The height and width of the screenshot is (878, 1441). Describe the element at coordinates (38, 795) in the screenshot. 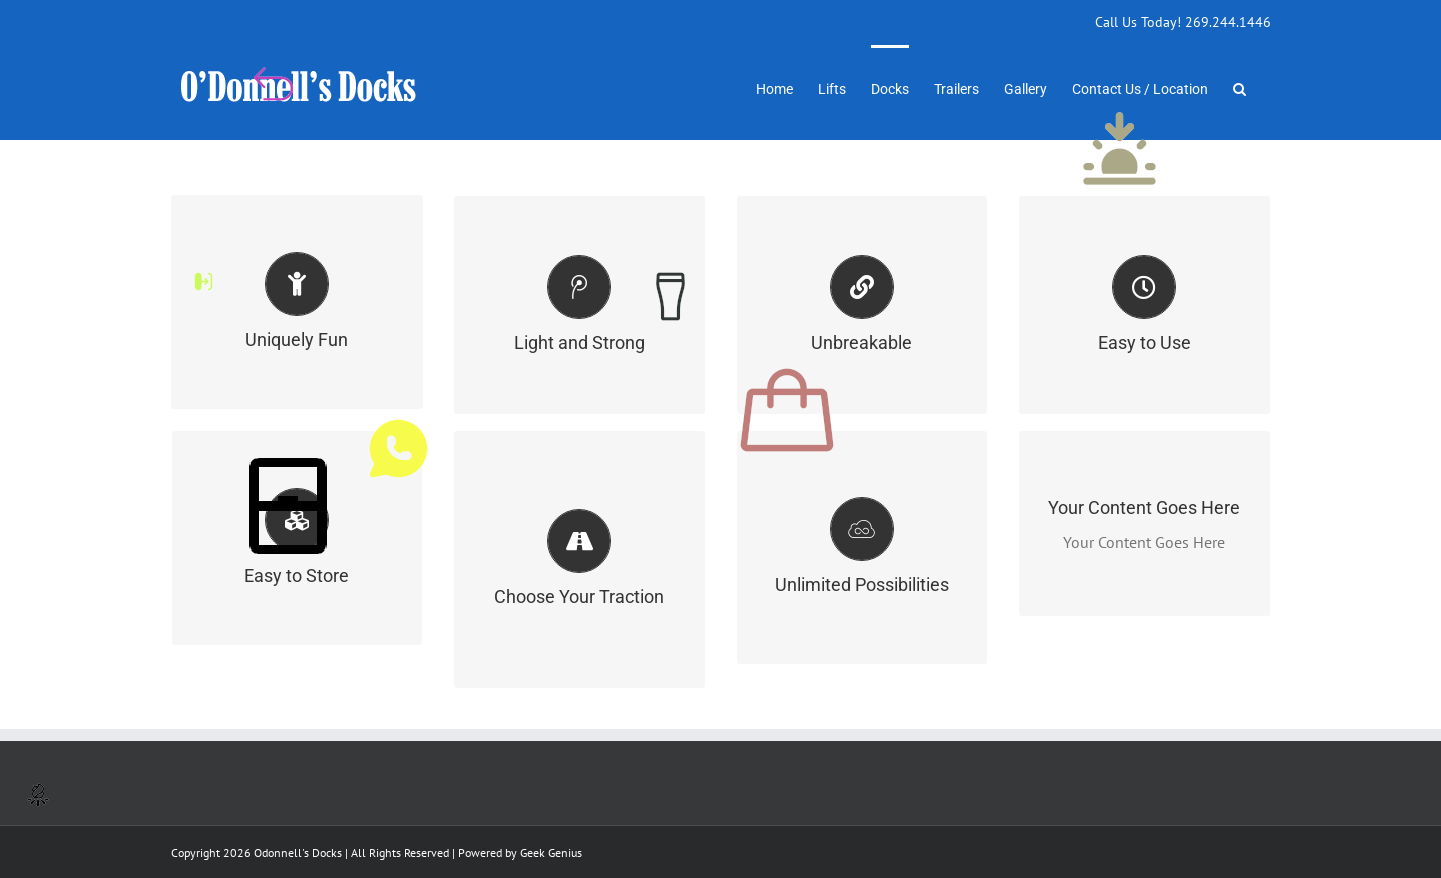

I see `access campfire or outdoor activity features` at that location.